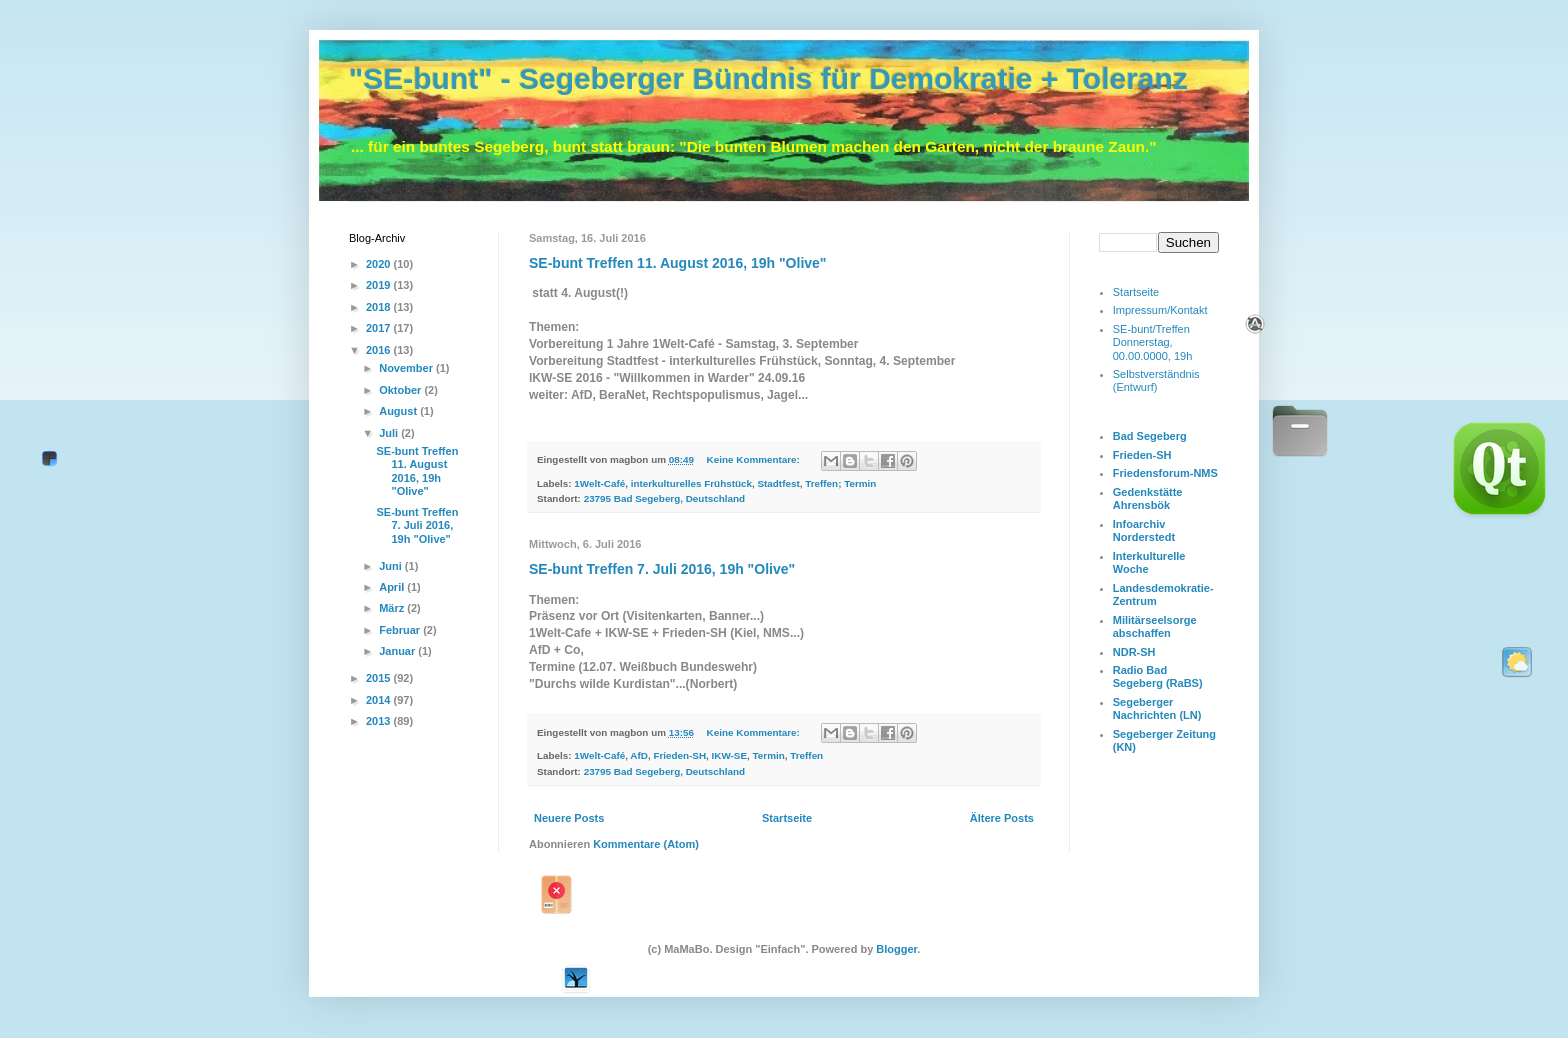  I want to click on open the weather app, so click(1517, 662).